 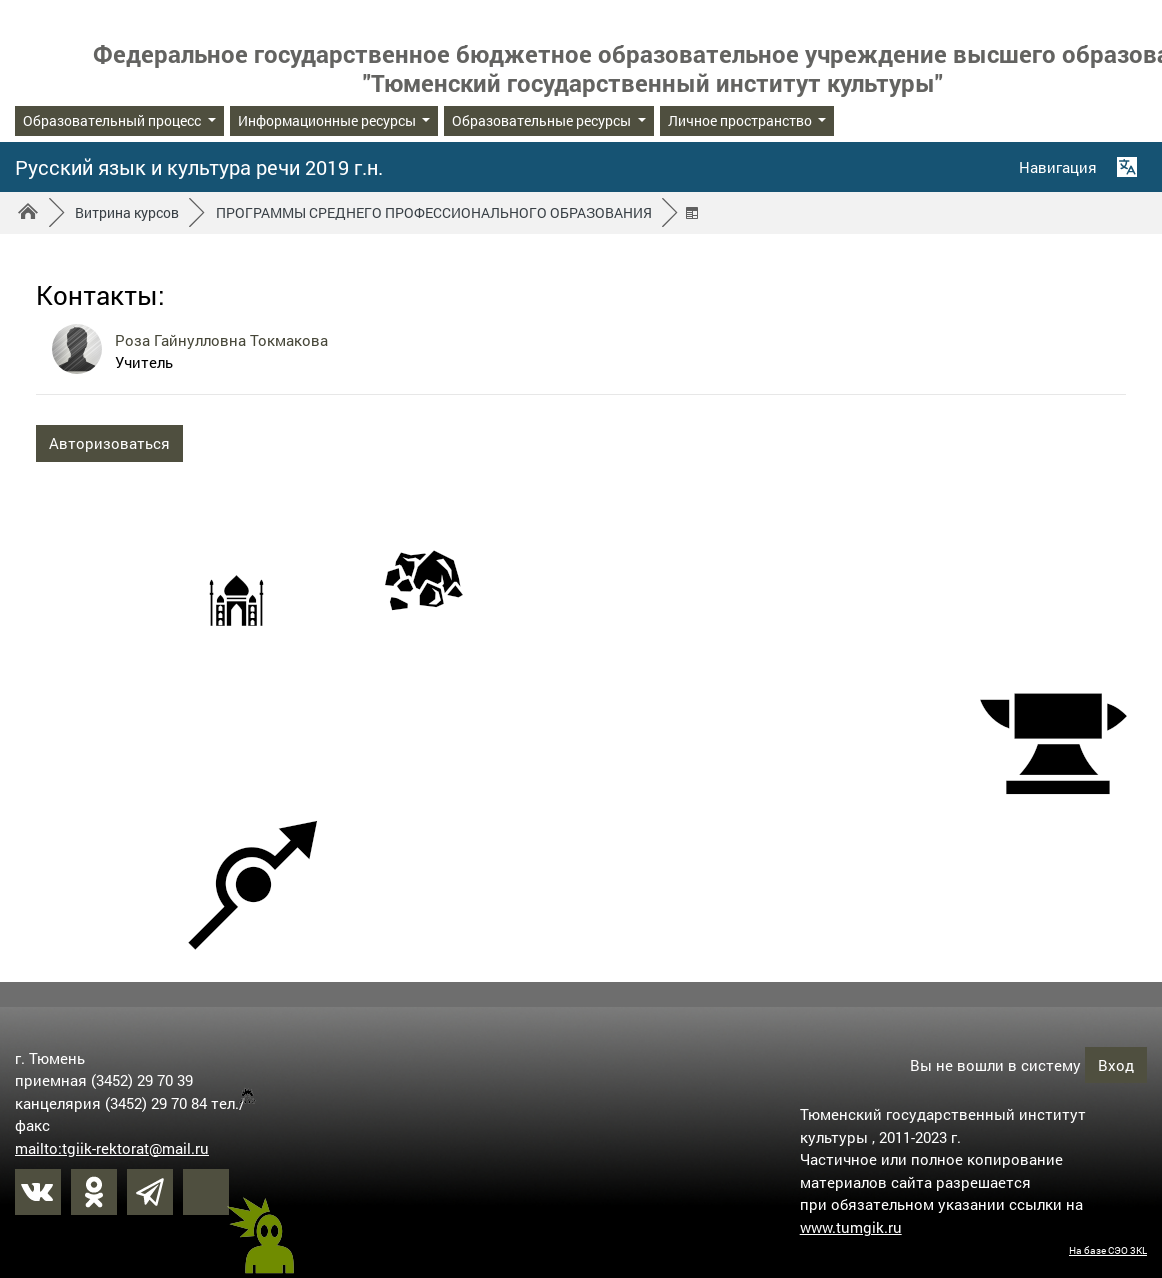 What do you see at coordinates (265, 1235) in the screenshot?
I see `indicates a surprised or shocked reaction` at bounding box center [265, 1235].